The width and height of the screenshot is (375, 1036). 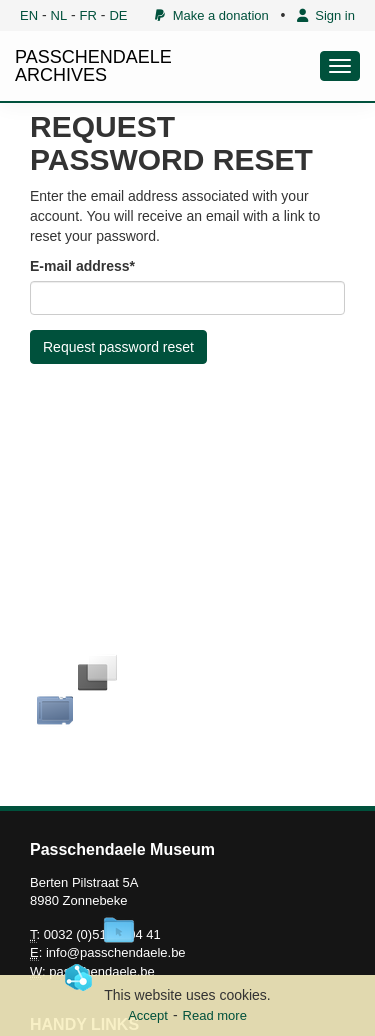 What do you see at coordinates (78, 977) in the screenshot?
I see `open the twins app for managing paired or linked items` at bounding box center [78, 977].